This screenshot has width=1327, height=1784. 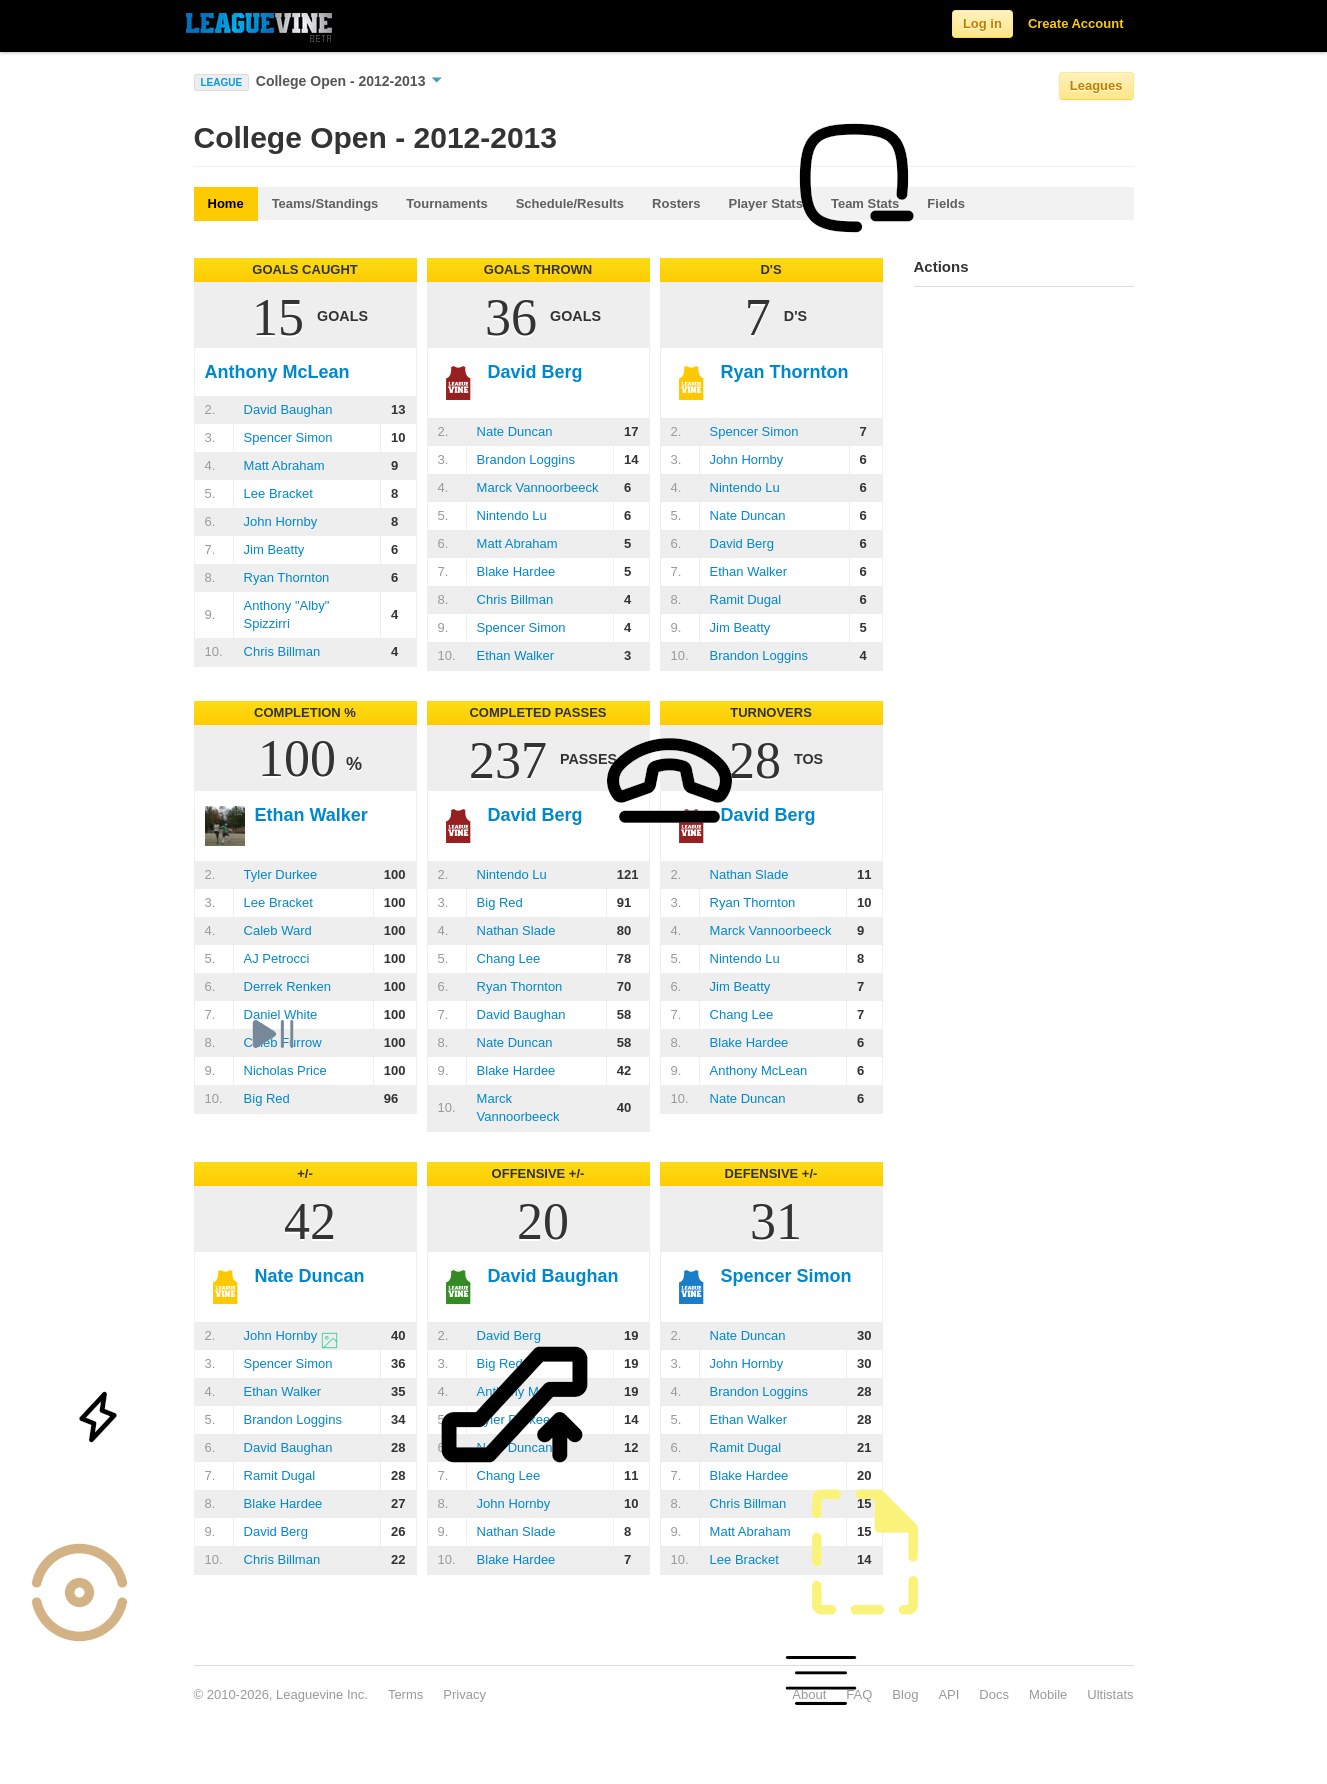 I want to click on indicates fast or instant action, so click(x=98, y=1417).